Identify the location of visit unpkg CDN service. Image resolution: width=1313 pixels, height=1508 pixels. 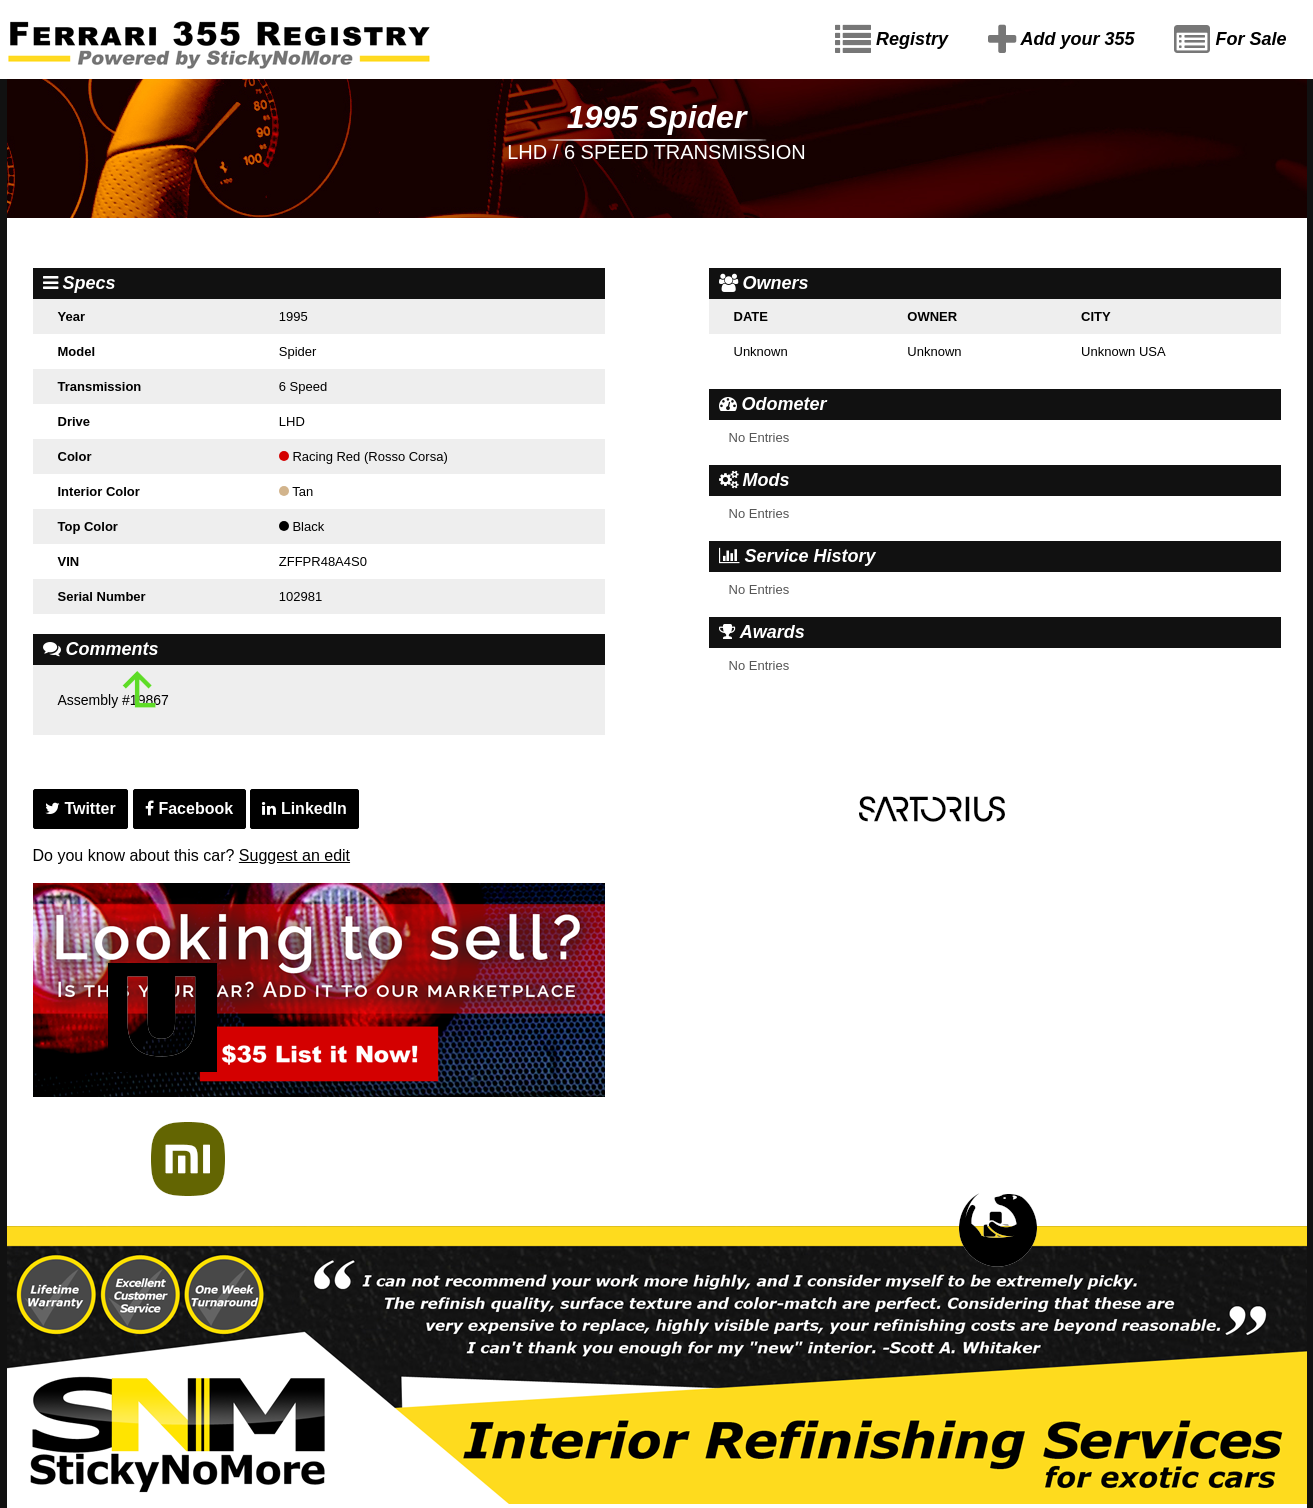
(162, 1017).